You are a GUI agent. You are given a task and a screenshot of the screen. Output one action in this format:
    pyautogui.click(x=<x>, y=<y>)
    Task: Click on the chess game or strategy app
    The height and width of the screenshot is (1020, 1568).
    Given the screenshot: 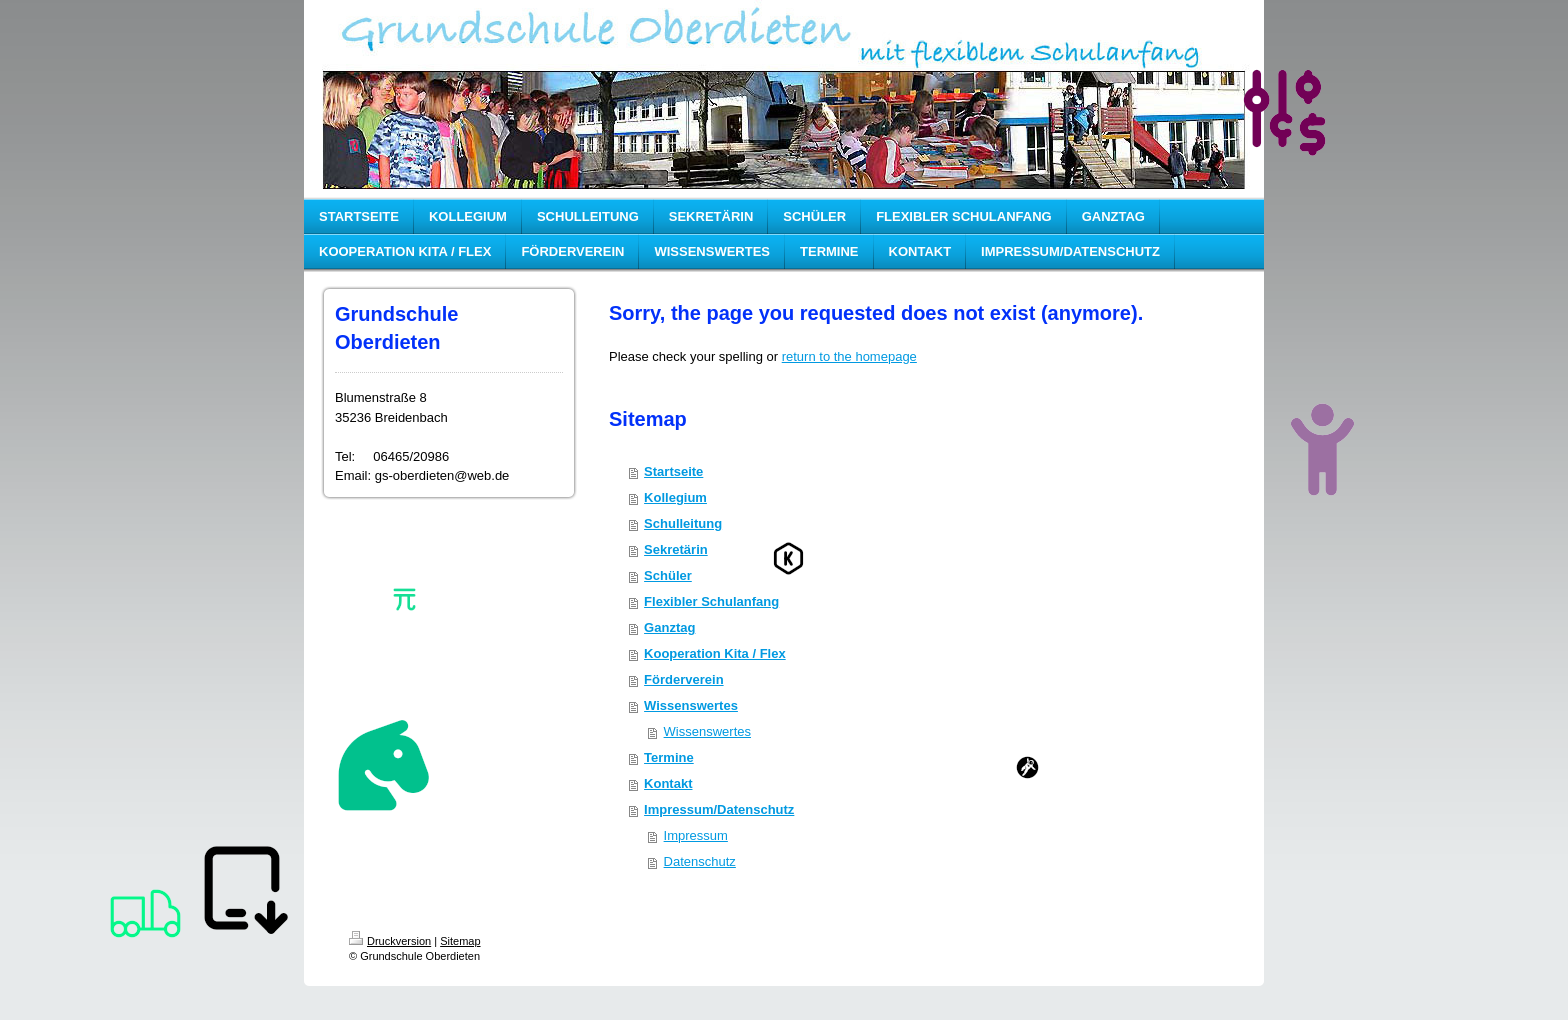 What is the action you would take?
    pyautogui.click(x=385, y=764)
    